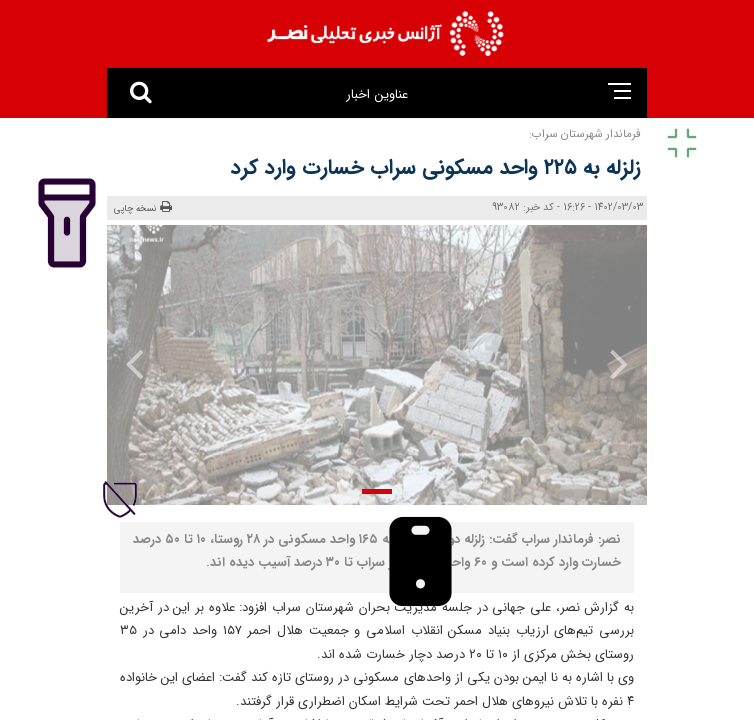  What do you see at coordinates (682, 143) in the screenshot?
I see `exit fullscreen mode` at bounding box center [682, 143].